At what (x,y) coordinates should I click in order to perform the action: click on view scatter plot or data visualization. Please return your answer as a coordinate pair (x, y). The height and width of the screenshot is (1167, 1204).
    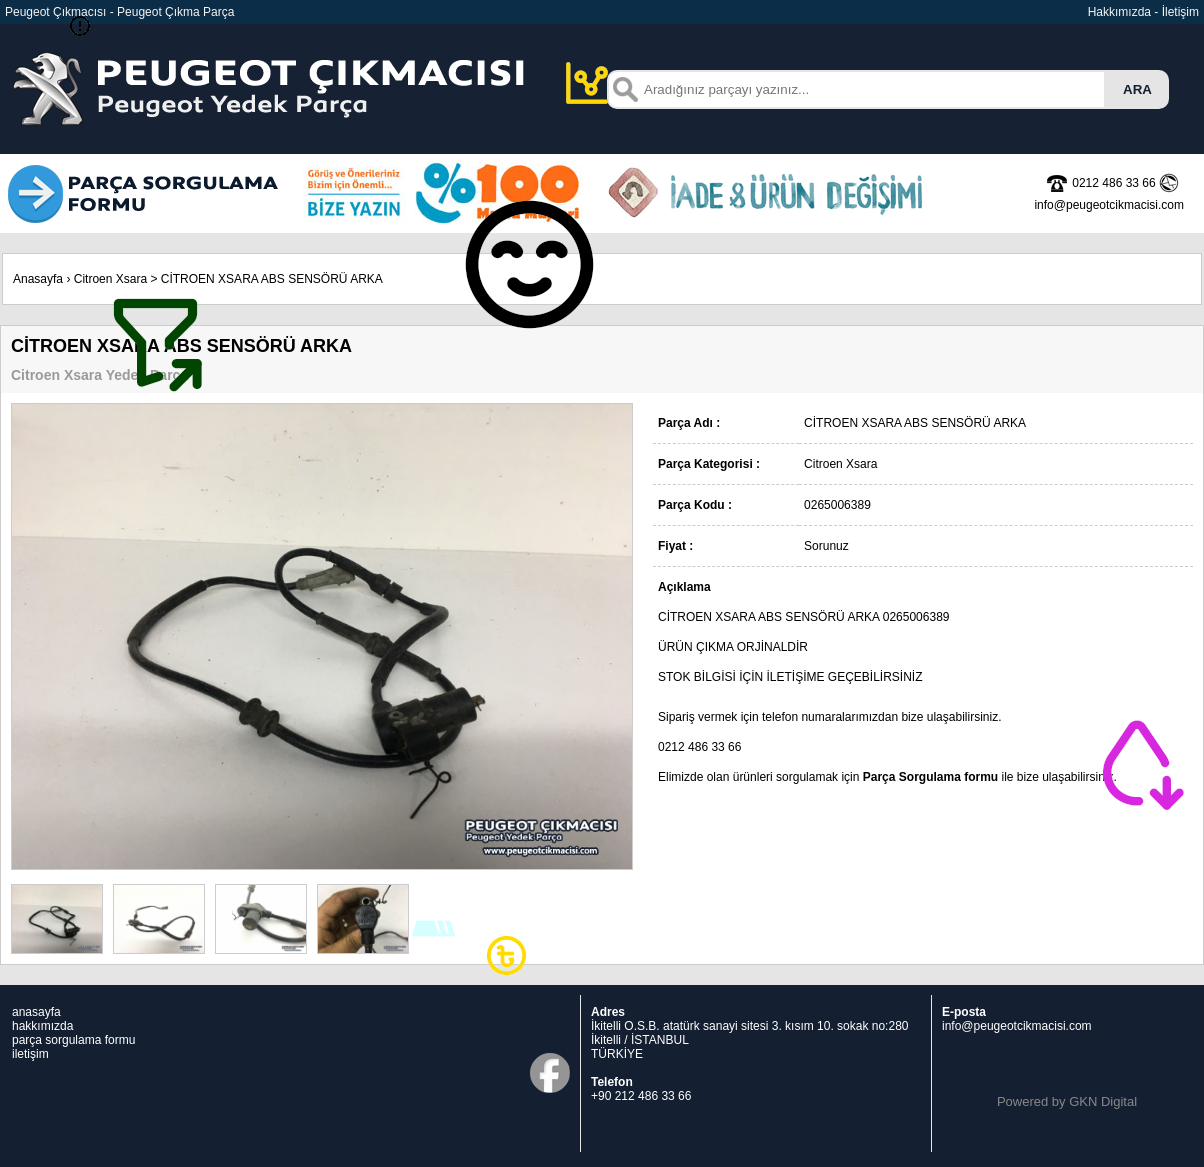
    Looking at the image, I should click on (587, 83).